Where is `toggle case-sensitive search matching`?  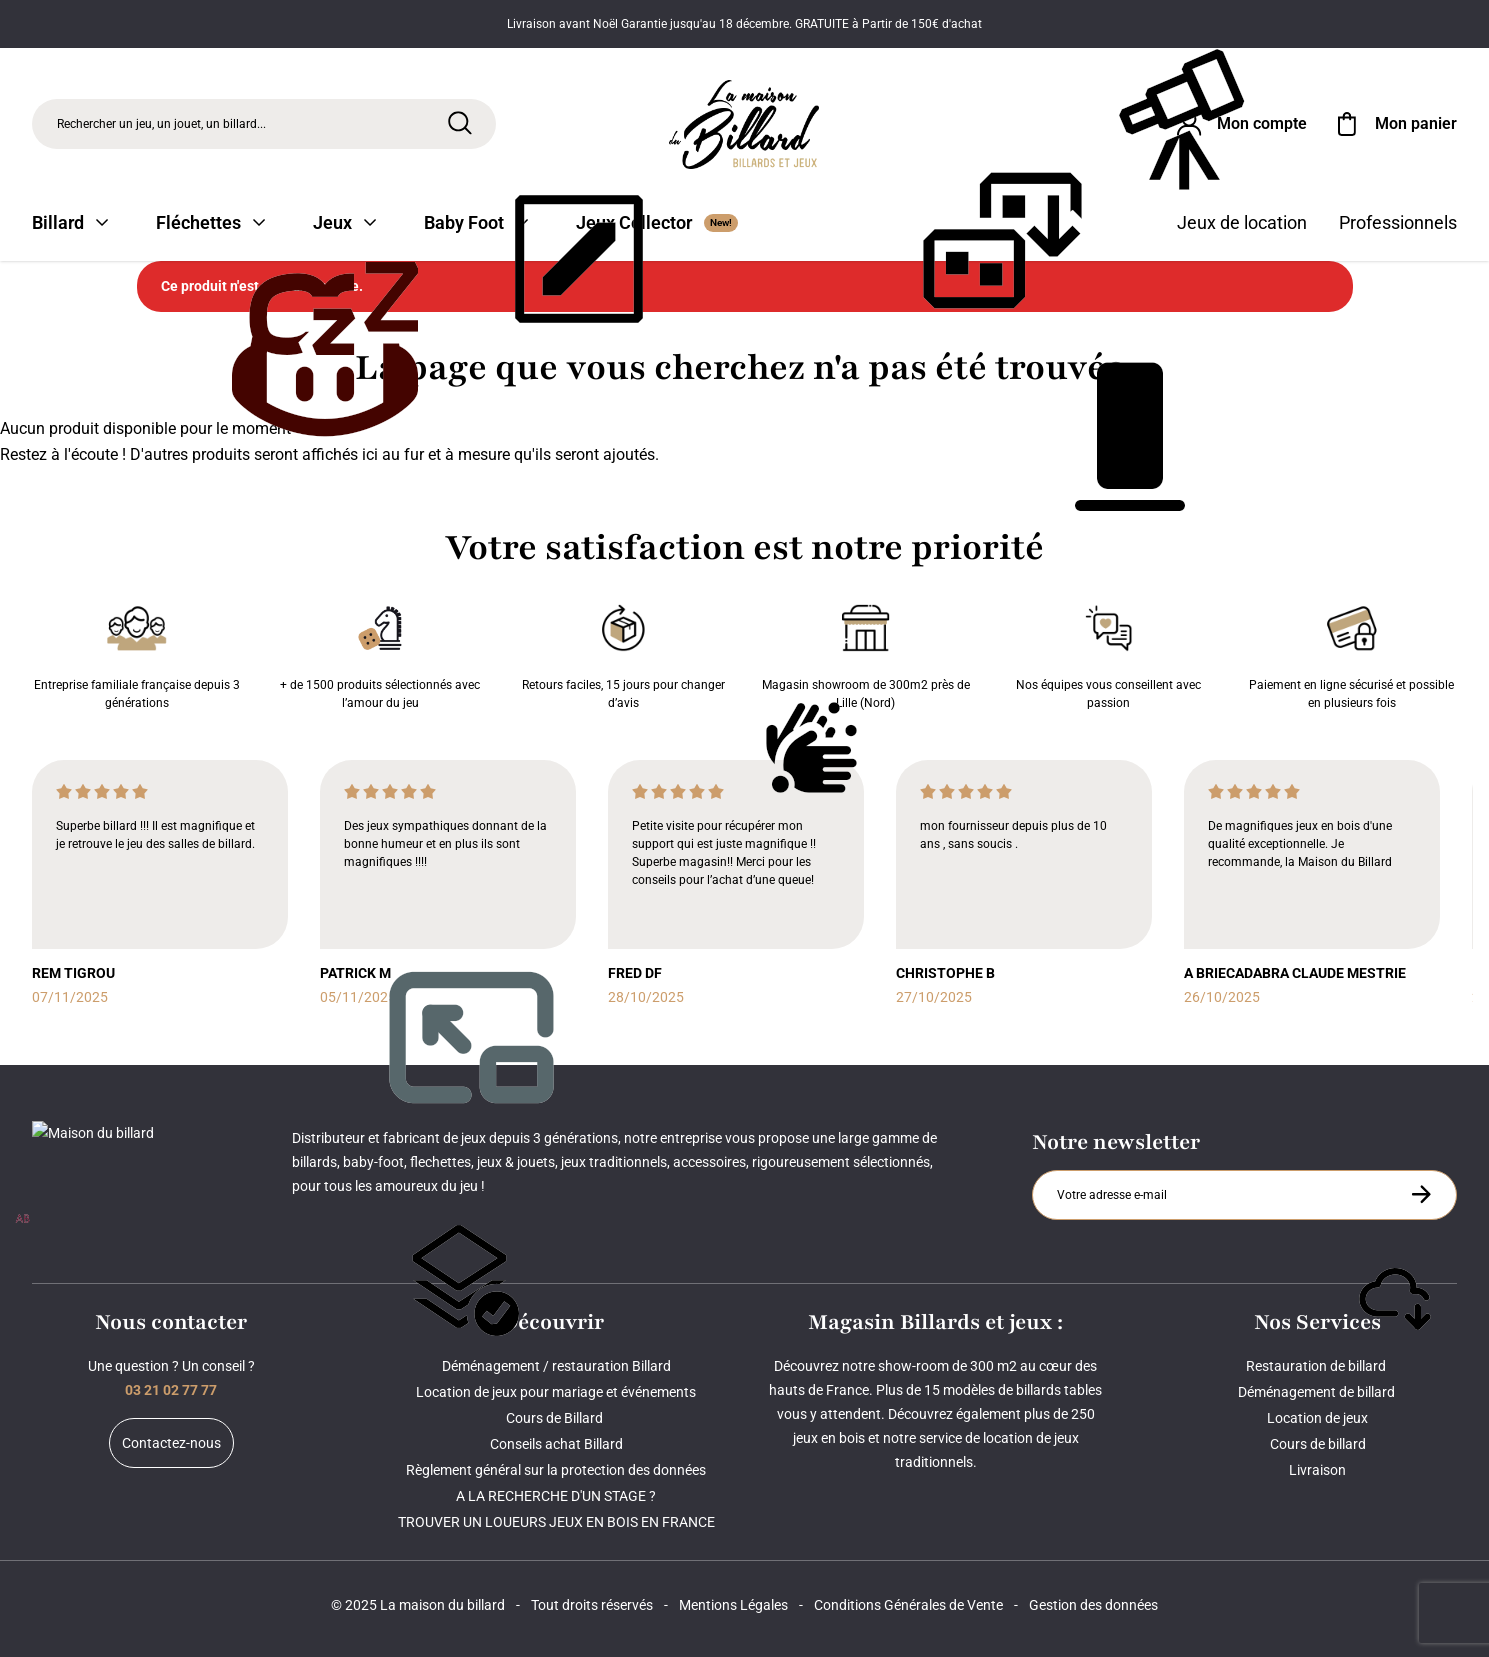 toggle case-sensitive search matching is located at coordinates (22, 1219).